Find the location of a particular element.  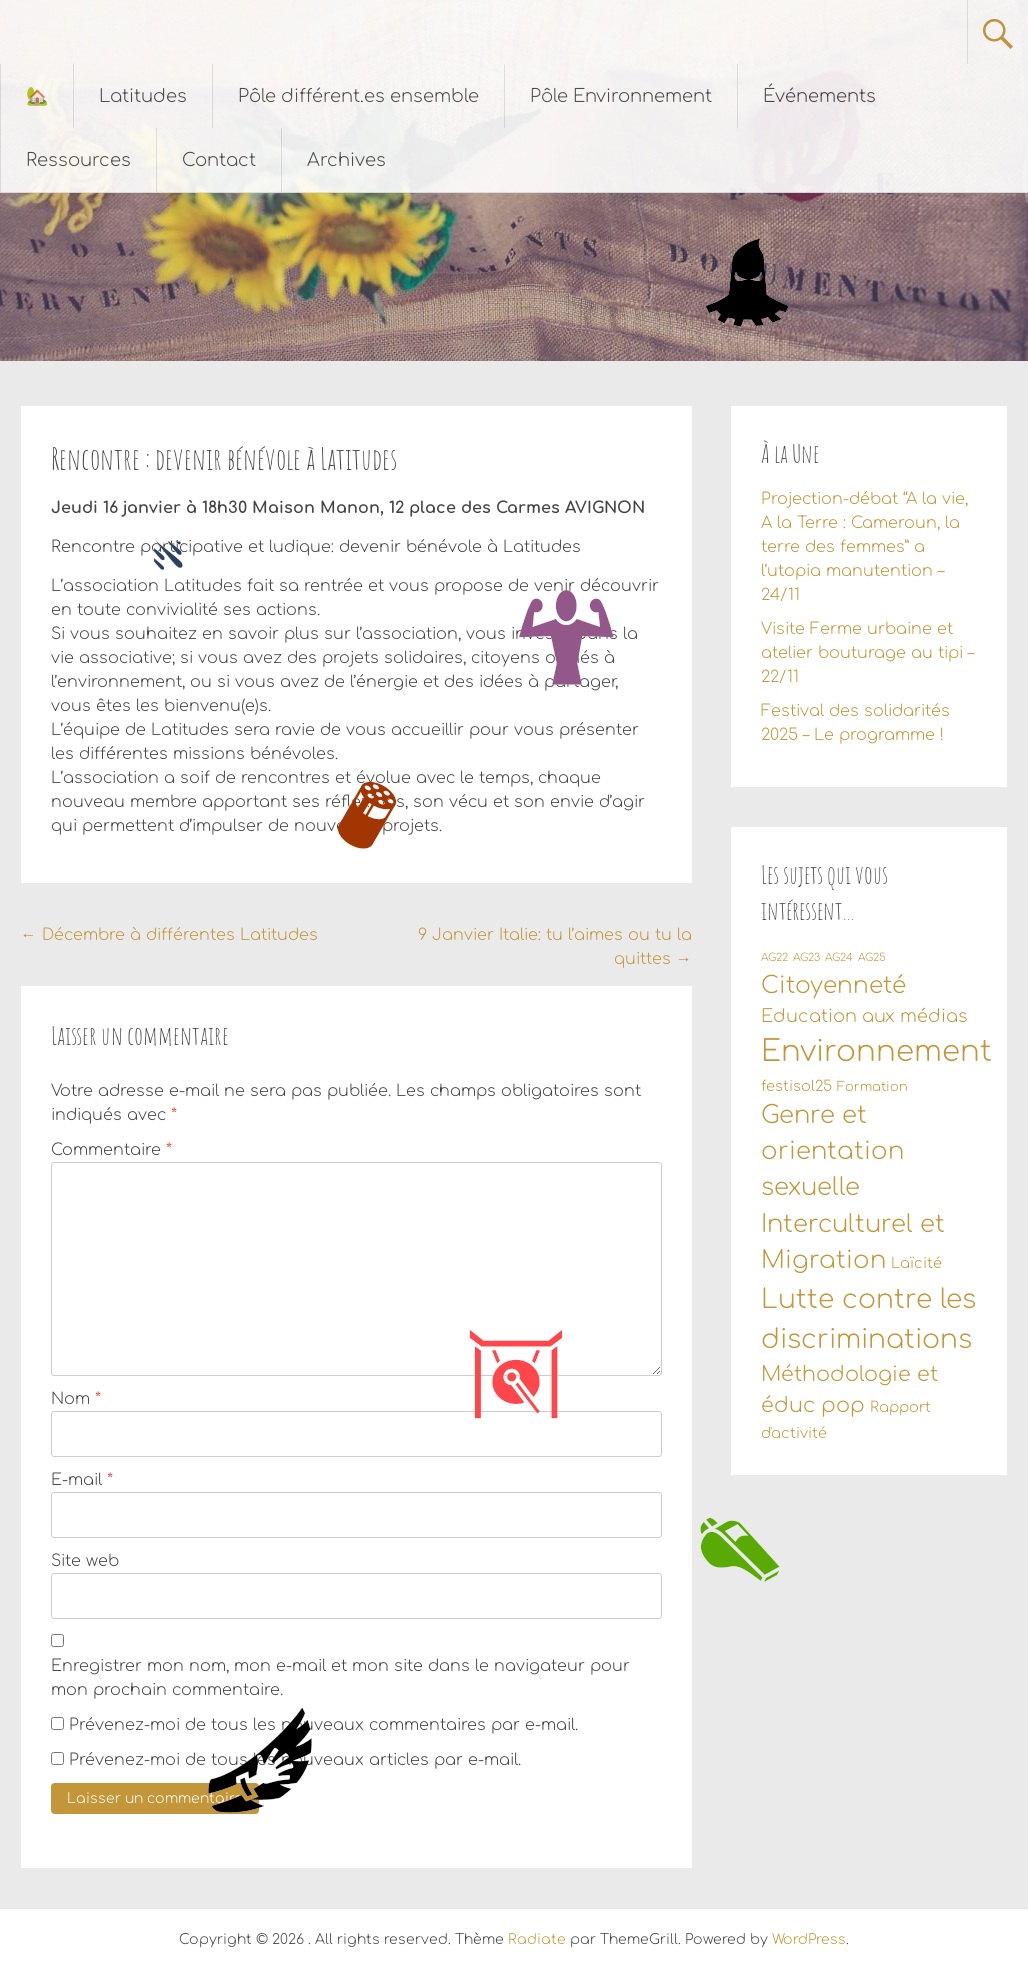

indicates strength or power attribute is located at coordinates (566, 637).